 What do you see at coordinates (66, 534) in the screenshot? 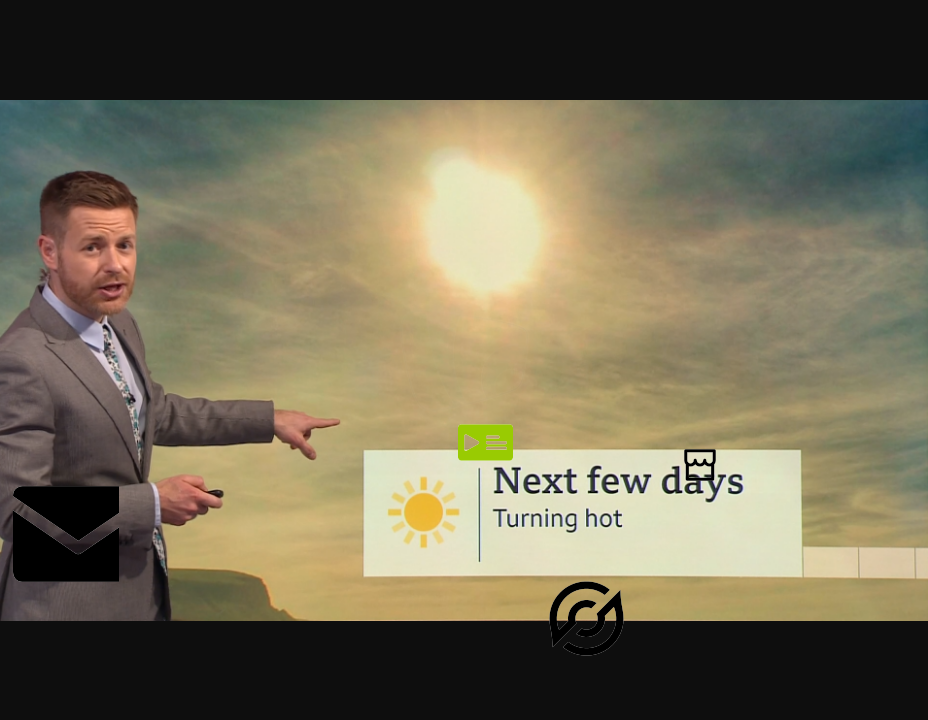
I see `mailbox.org email service logo` at bounding box center [66, 534].